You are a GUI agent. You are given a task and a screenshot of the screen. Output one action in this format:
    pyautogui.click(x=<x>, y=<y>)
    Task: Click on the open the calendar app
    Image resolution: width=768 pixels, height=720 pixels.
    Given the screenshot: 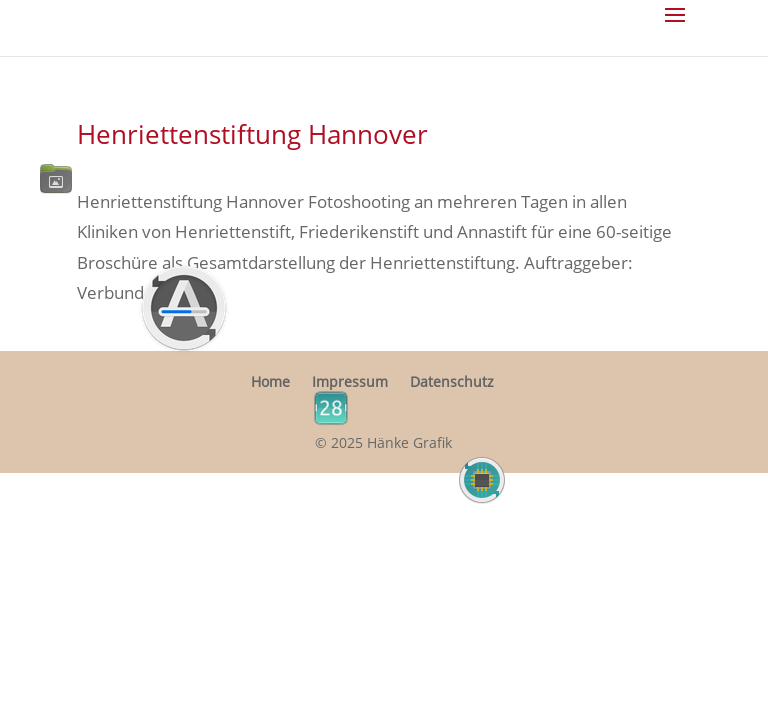 What is the action you would take?
    pyautogui.click(x=331, y=408)
    